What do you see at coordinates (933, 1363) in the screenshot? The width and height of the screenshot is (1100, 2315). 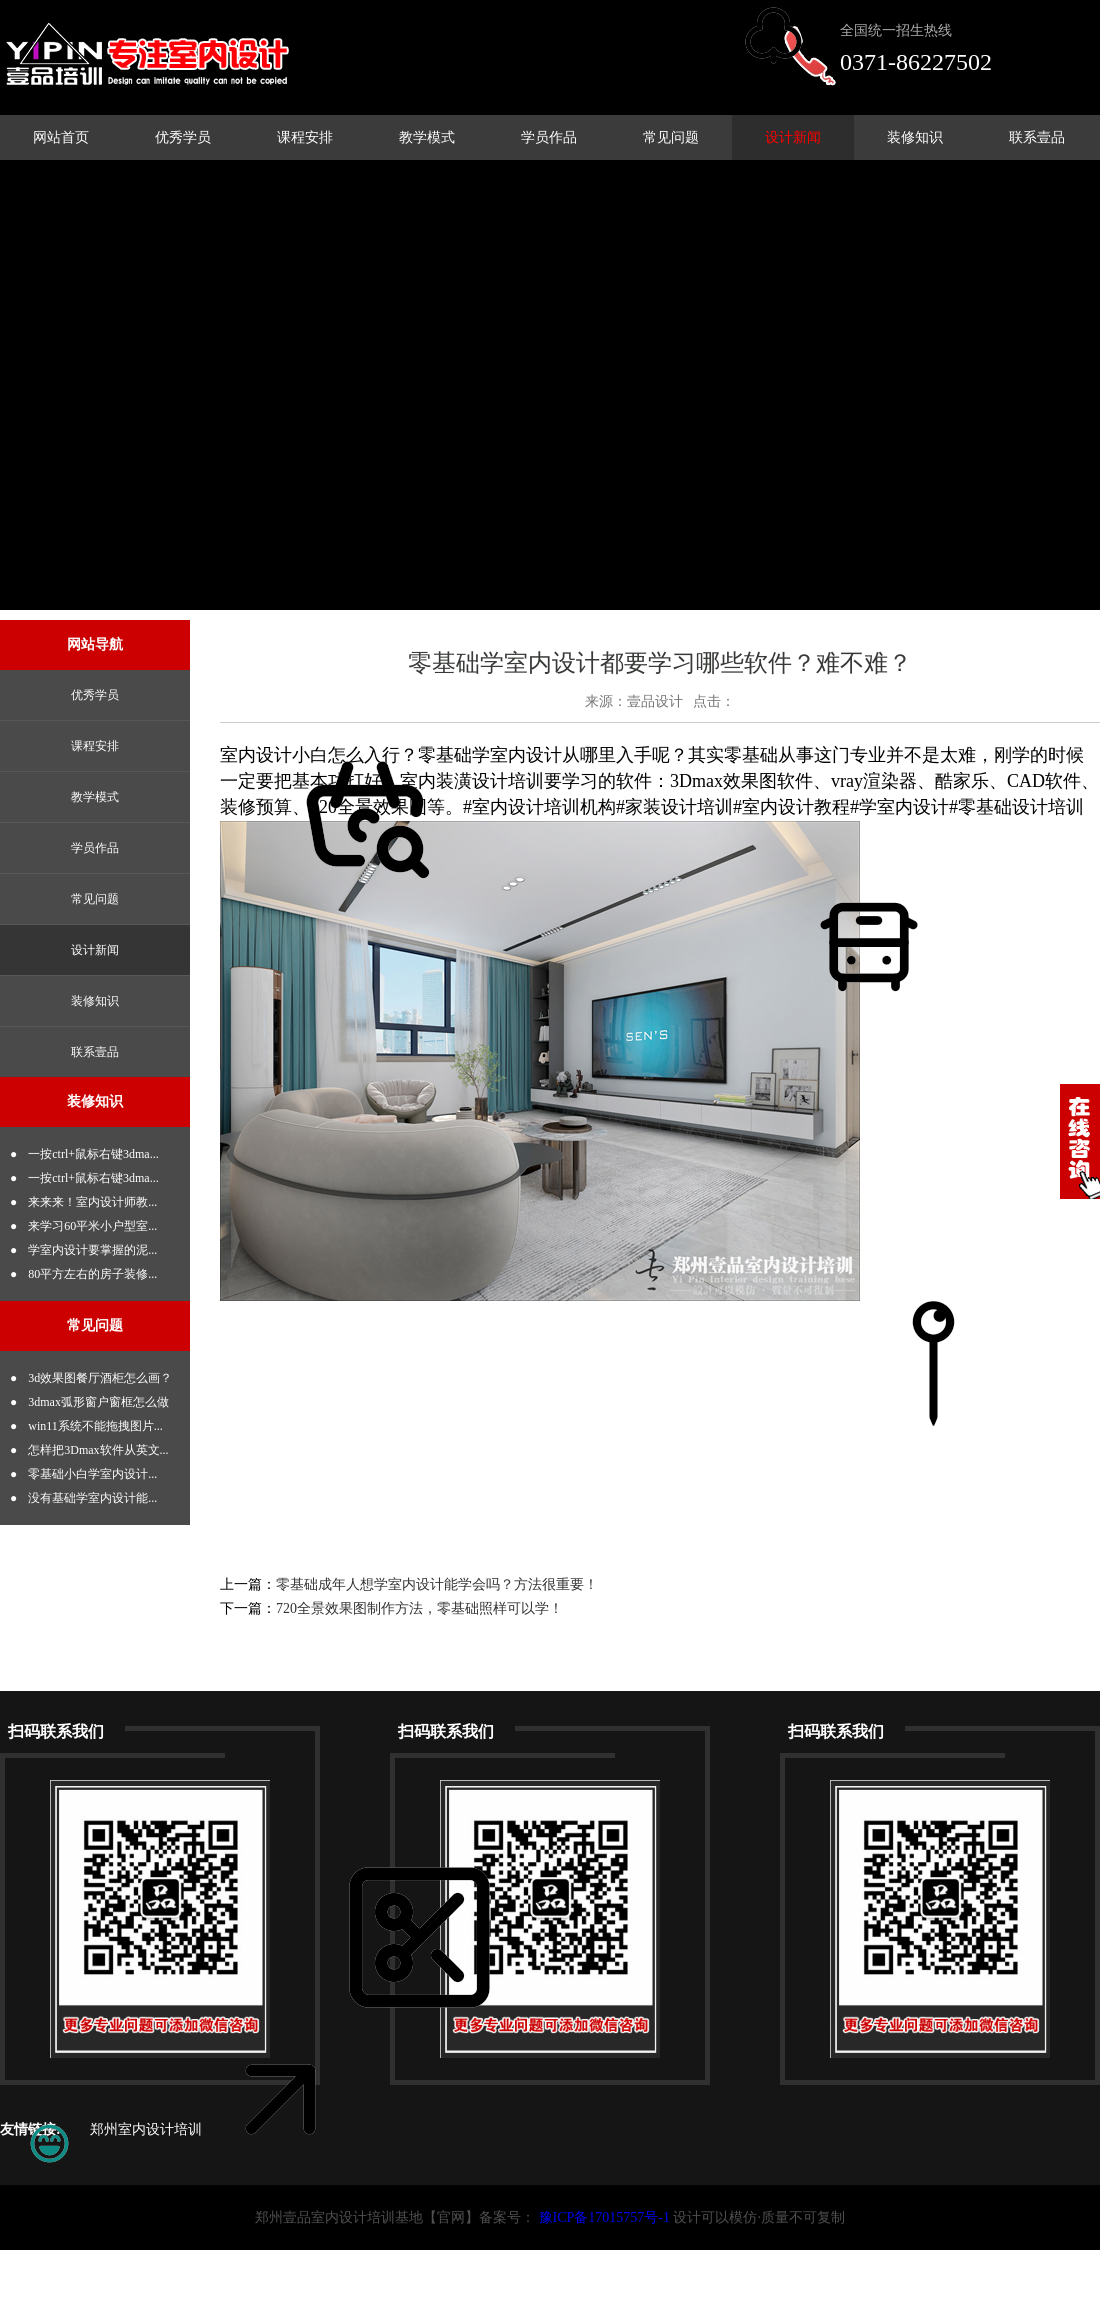 I see `pin a location on the map` at bounding box center [933, 1363].